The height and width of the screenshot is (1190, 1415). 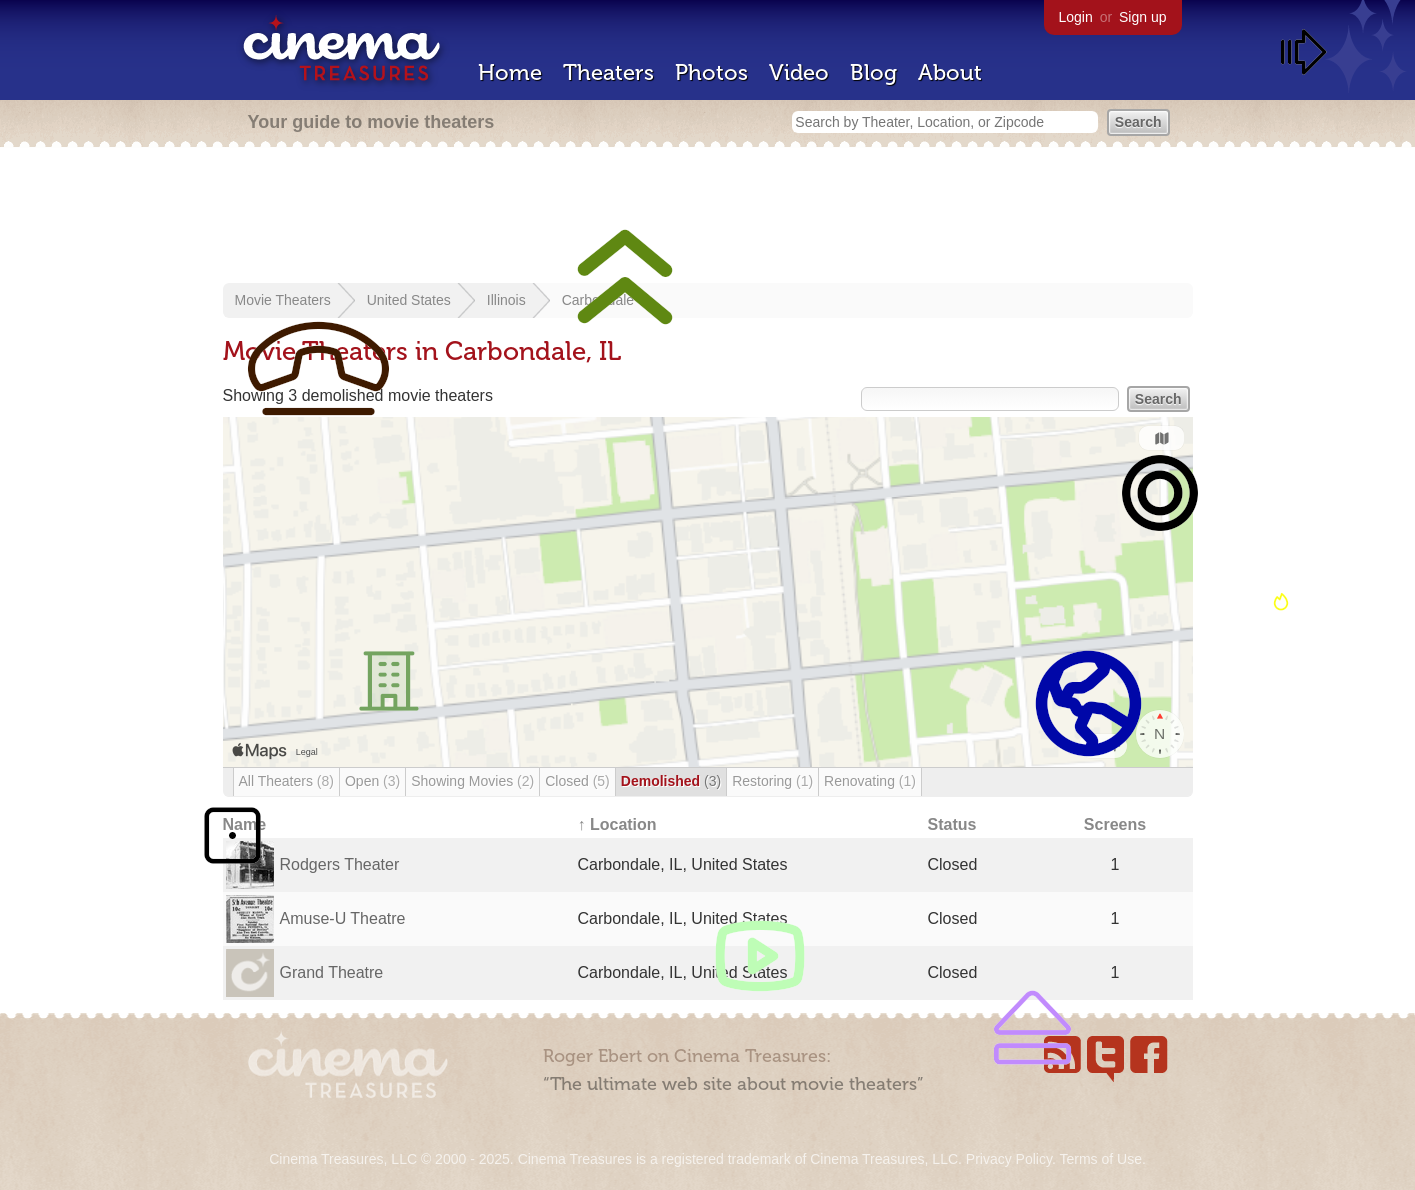 I want to click on scroll to top of page, so click(x=625, y=277).